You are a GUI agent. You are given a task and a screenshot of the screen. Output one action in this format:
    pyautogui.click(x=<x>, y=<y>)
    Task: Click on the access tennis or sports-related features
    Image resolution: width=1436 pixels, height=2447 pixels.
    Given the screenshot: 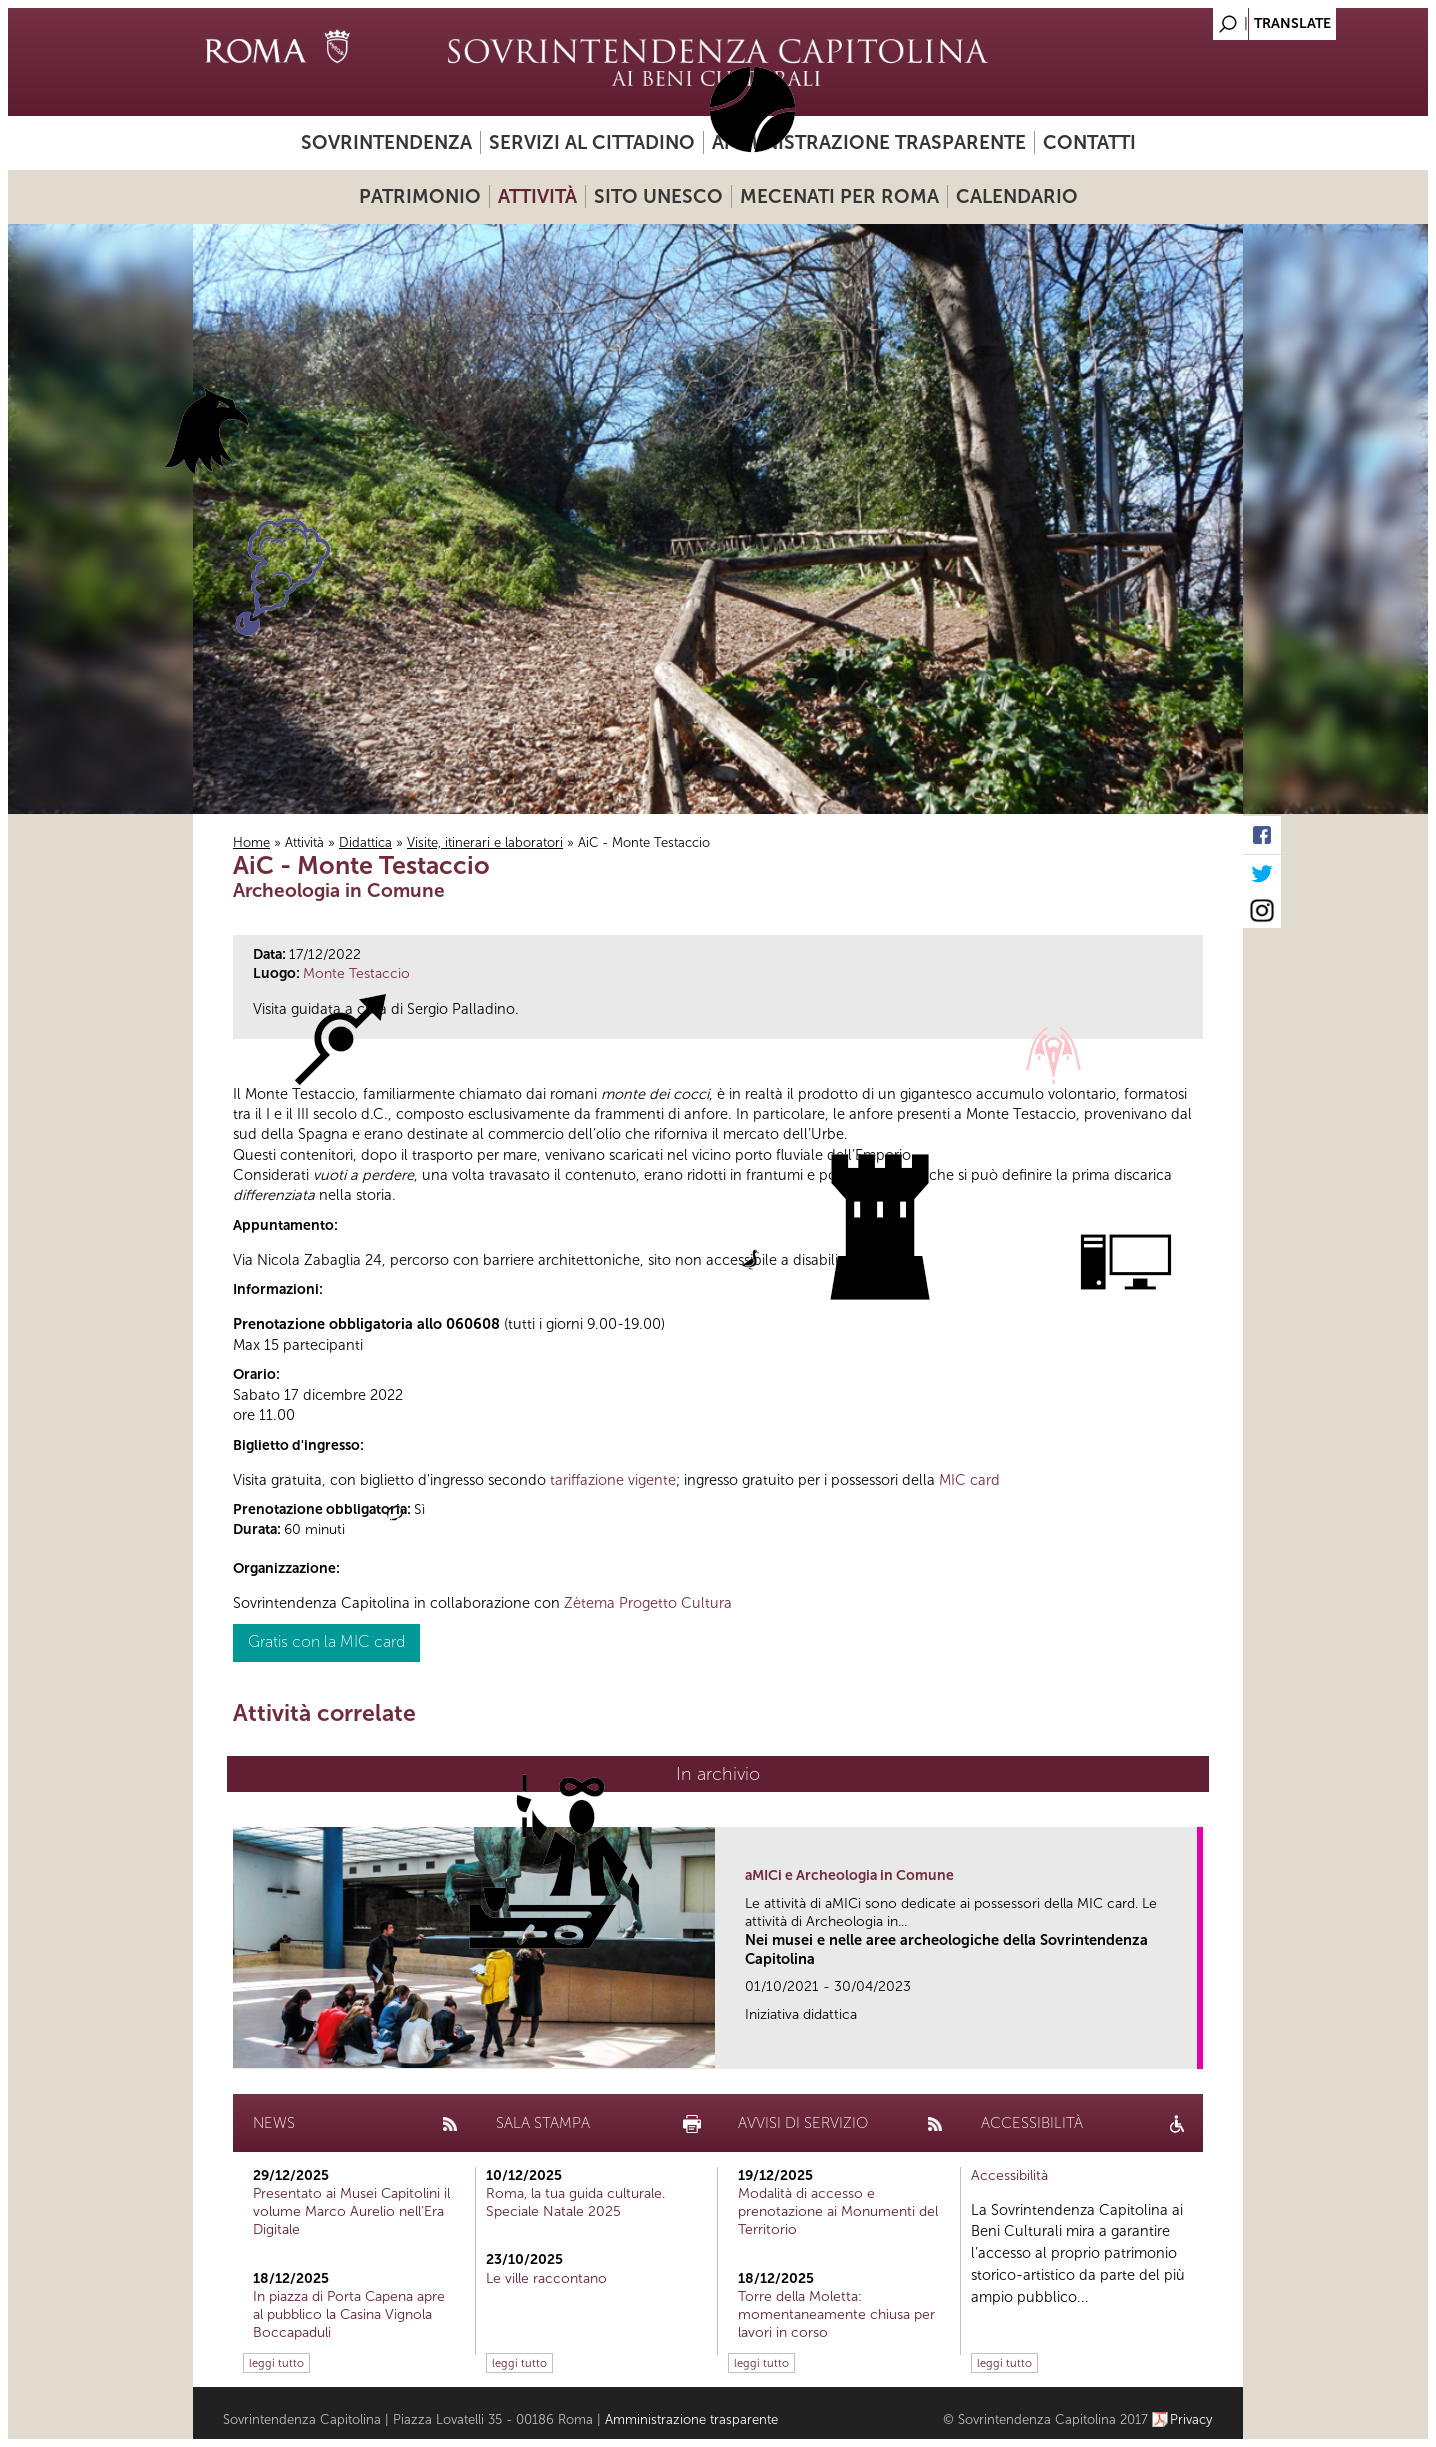 What is the action you would take?
    pyautogui.click(x=752, y=109)
    